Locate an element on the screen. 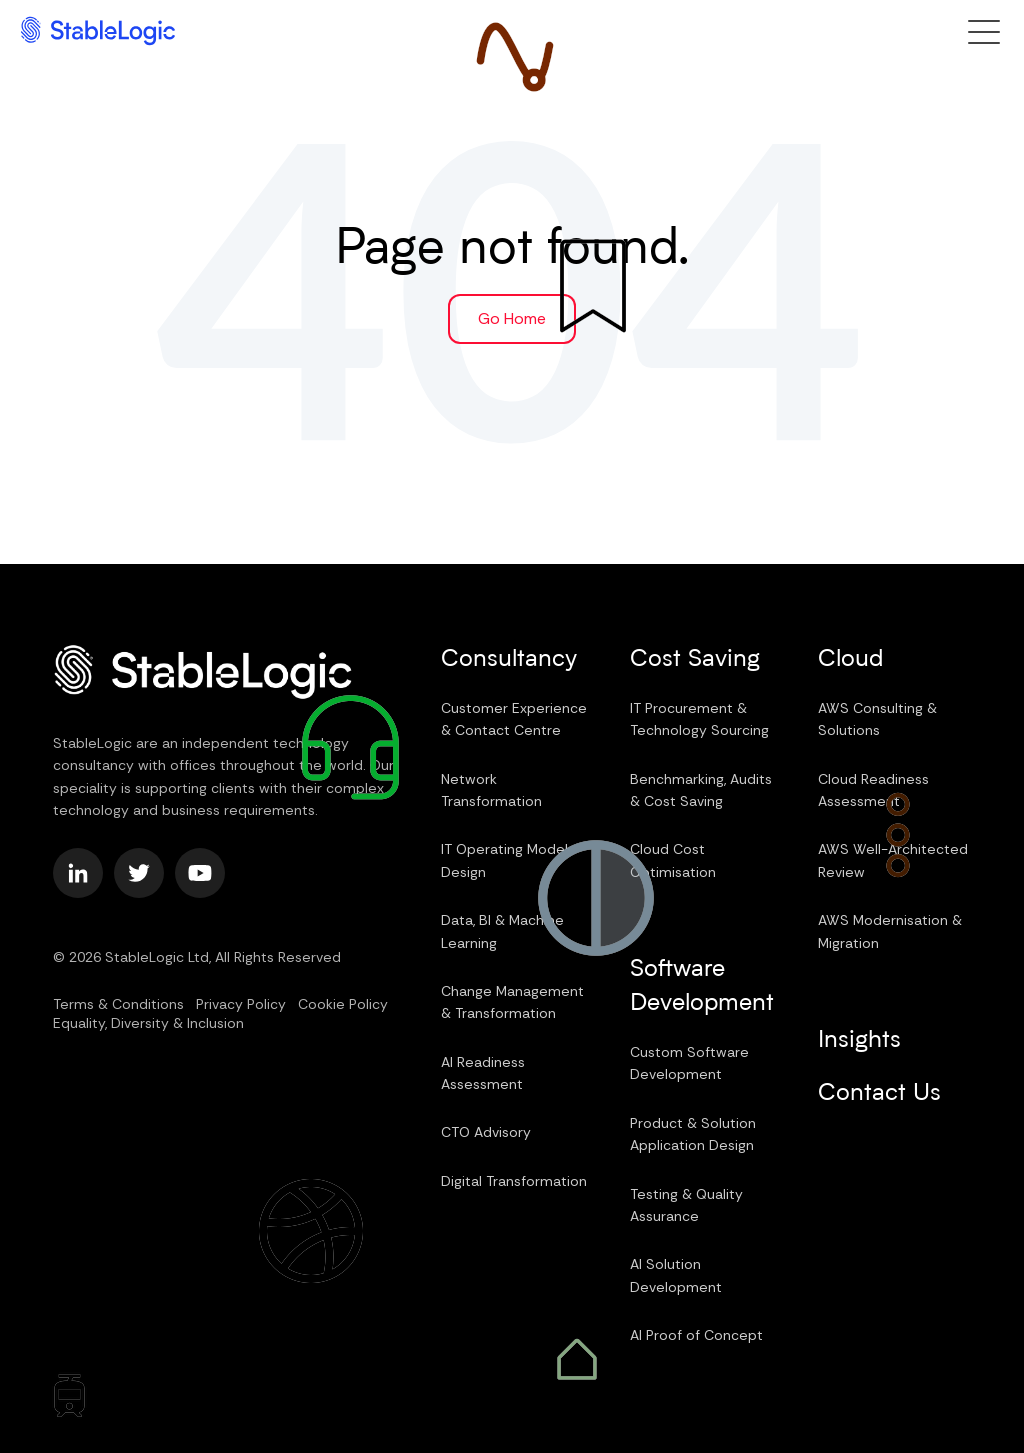 This screenshot has width=1024, height=1453. toggle between light and dark mode is located at coordinates (596, 898).